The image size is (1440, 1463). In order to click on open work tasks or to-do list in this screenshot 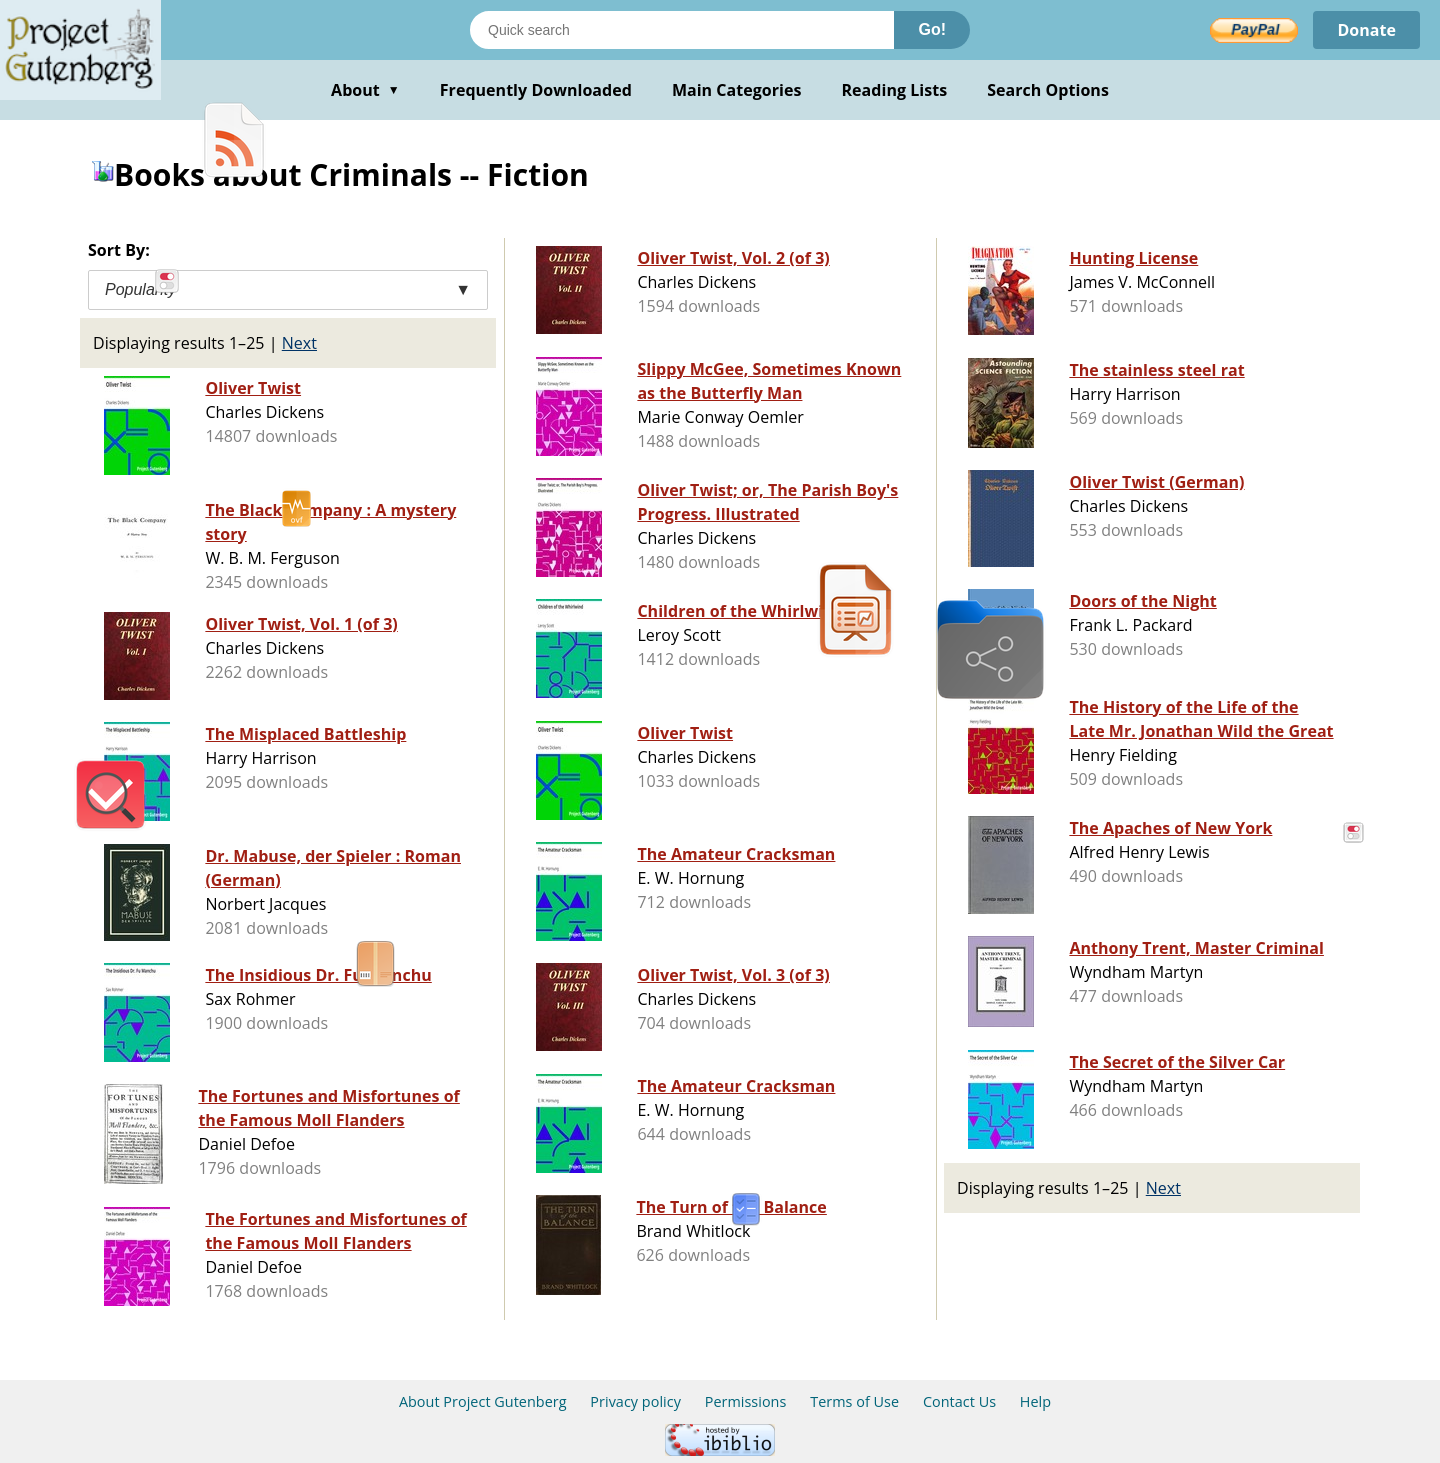, I will do `click(746, 1209)`.